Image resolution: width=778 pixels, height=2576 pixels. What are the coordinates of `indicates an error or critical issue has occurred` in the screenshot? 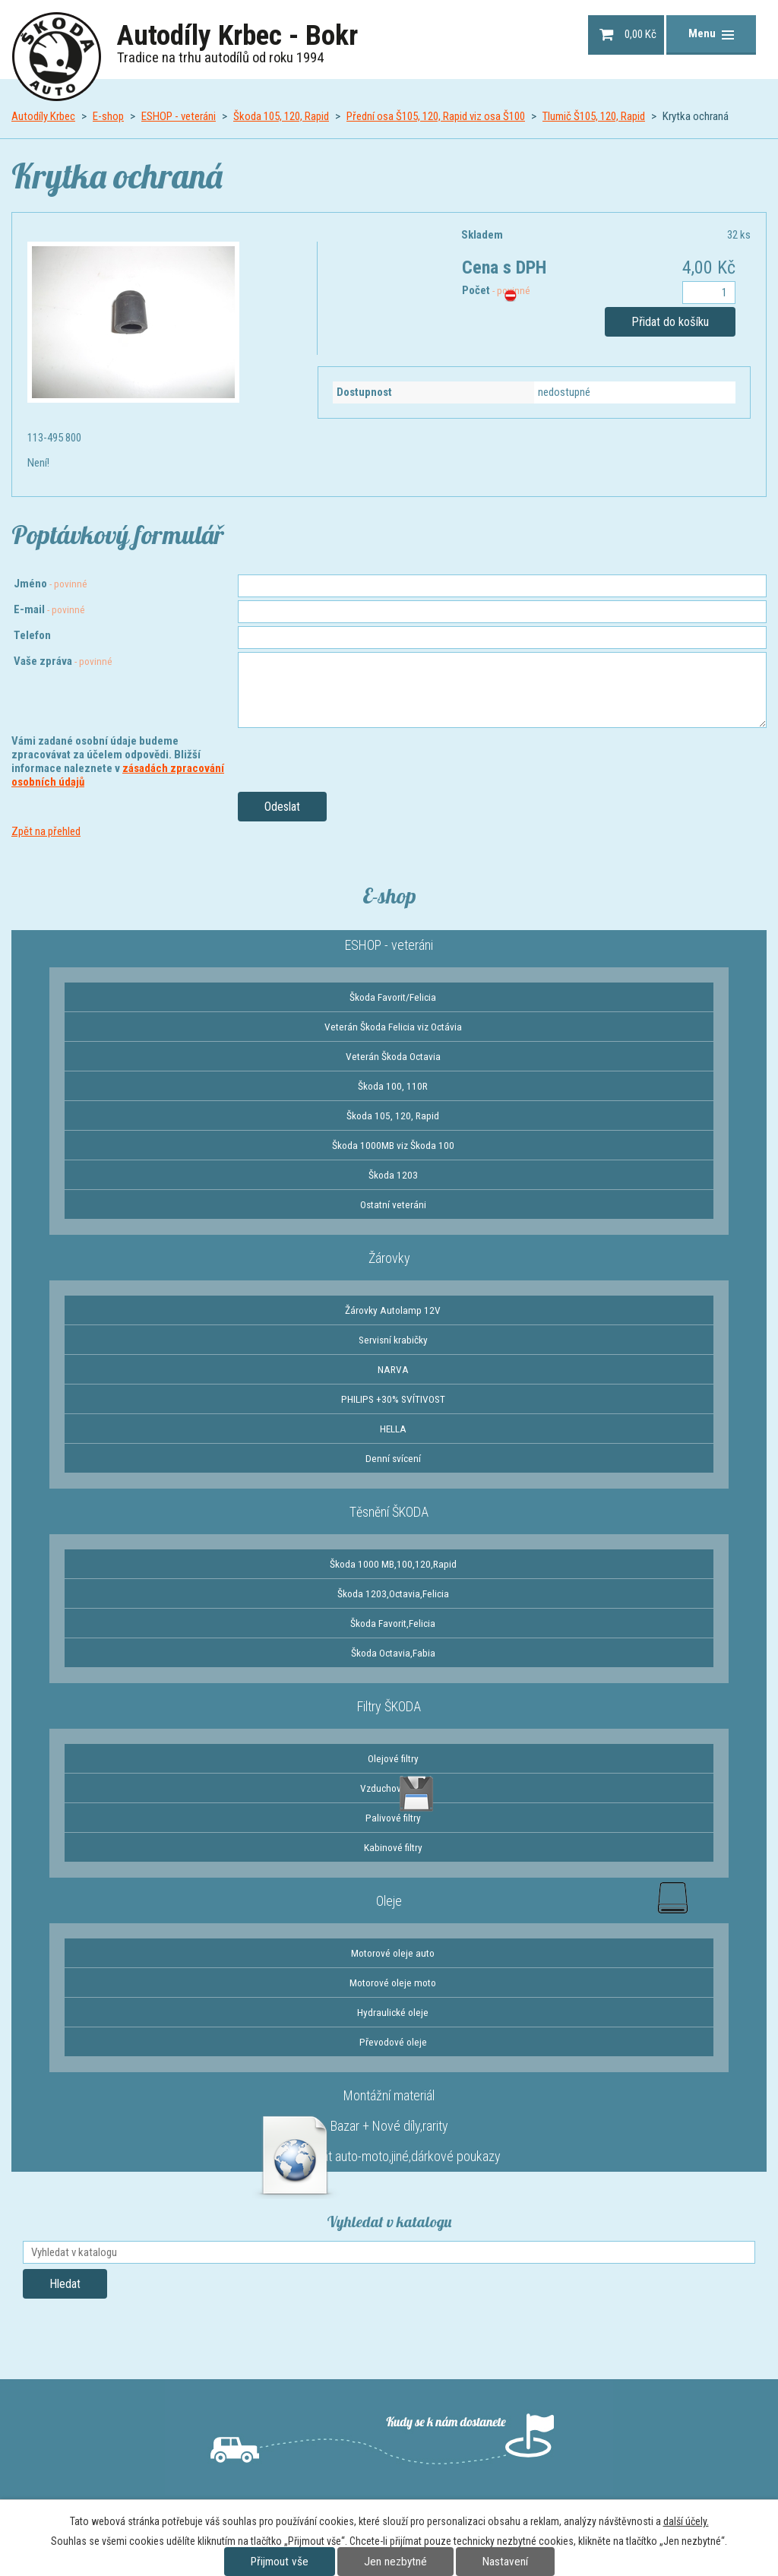 It's located at (511, 296).